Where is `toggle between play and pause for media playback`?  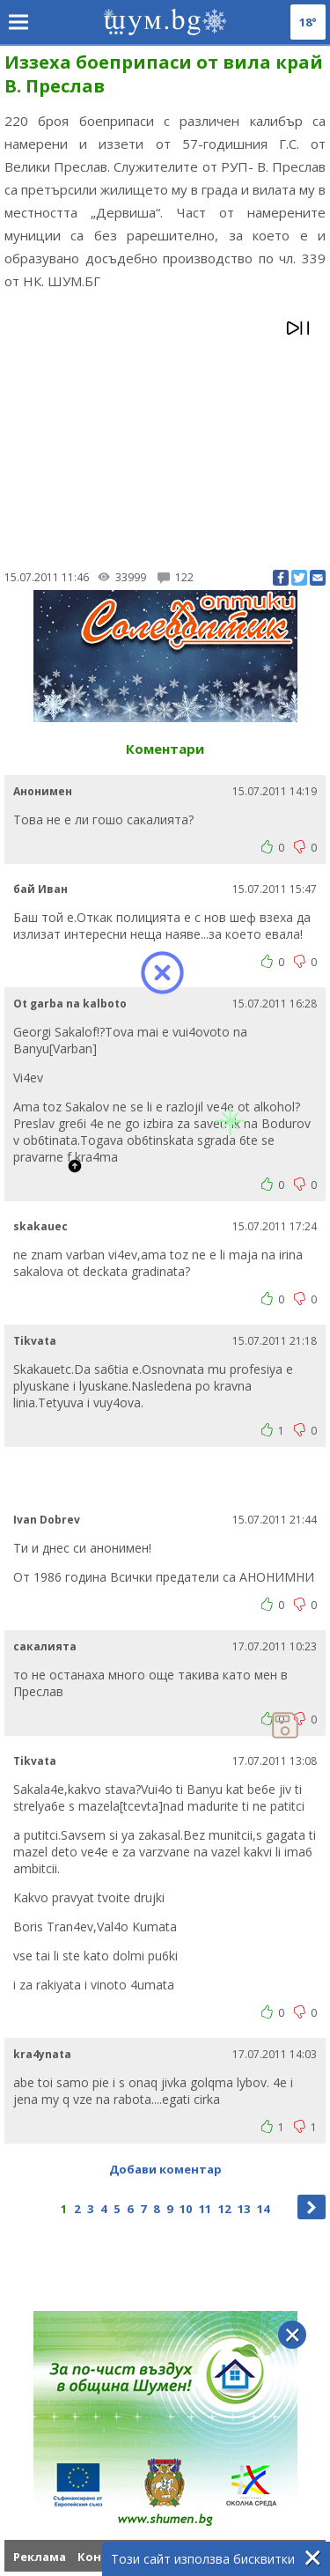
toggle between play and pause for media playback is located at coordinates (297, 327).